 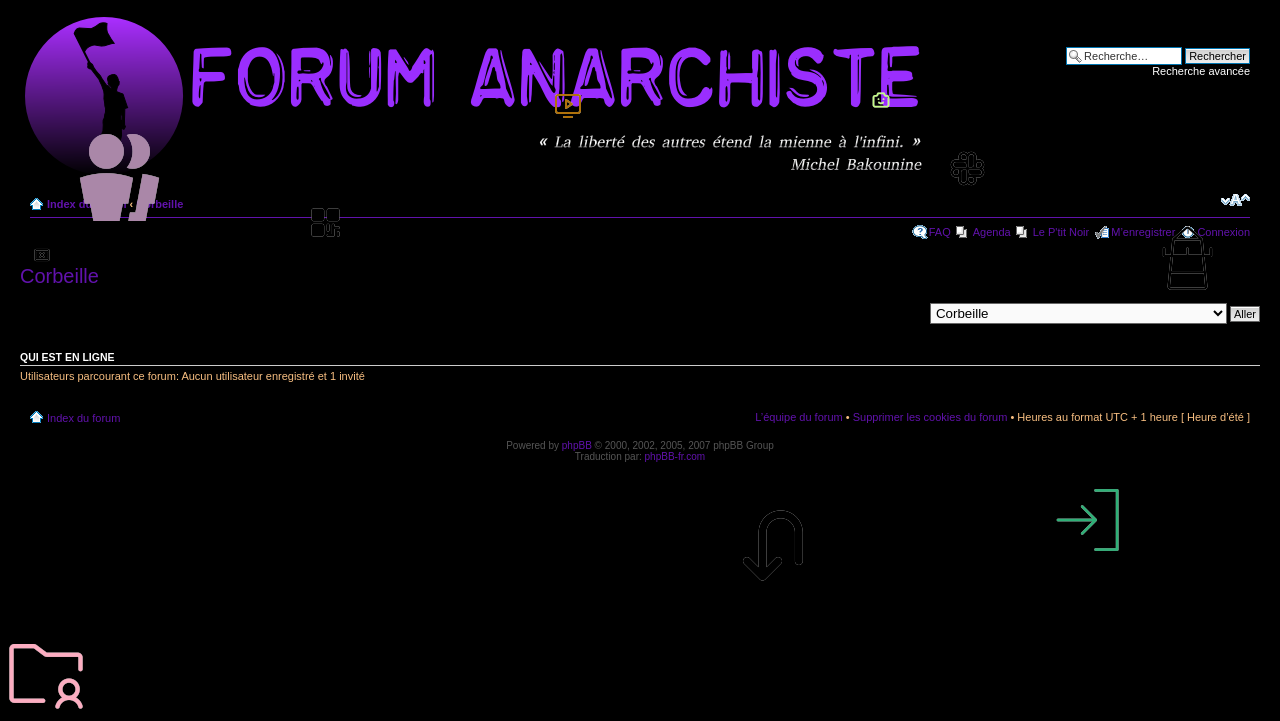 I want to click on undo or reverse last action, so click(x=775, y=545).